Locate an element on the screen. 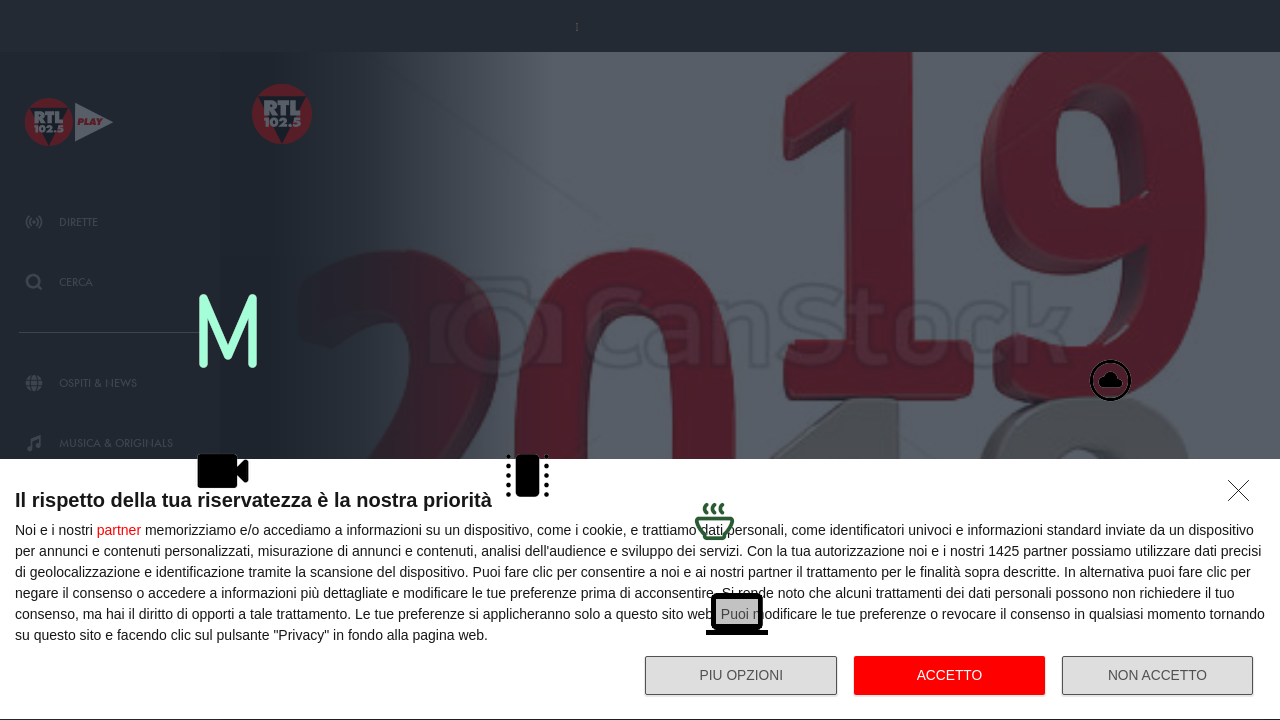 The width and height of the screenshot is (1280, 720). browse soup or hot food options is located at coordinates (714, 520).